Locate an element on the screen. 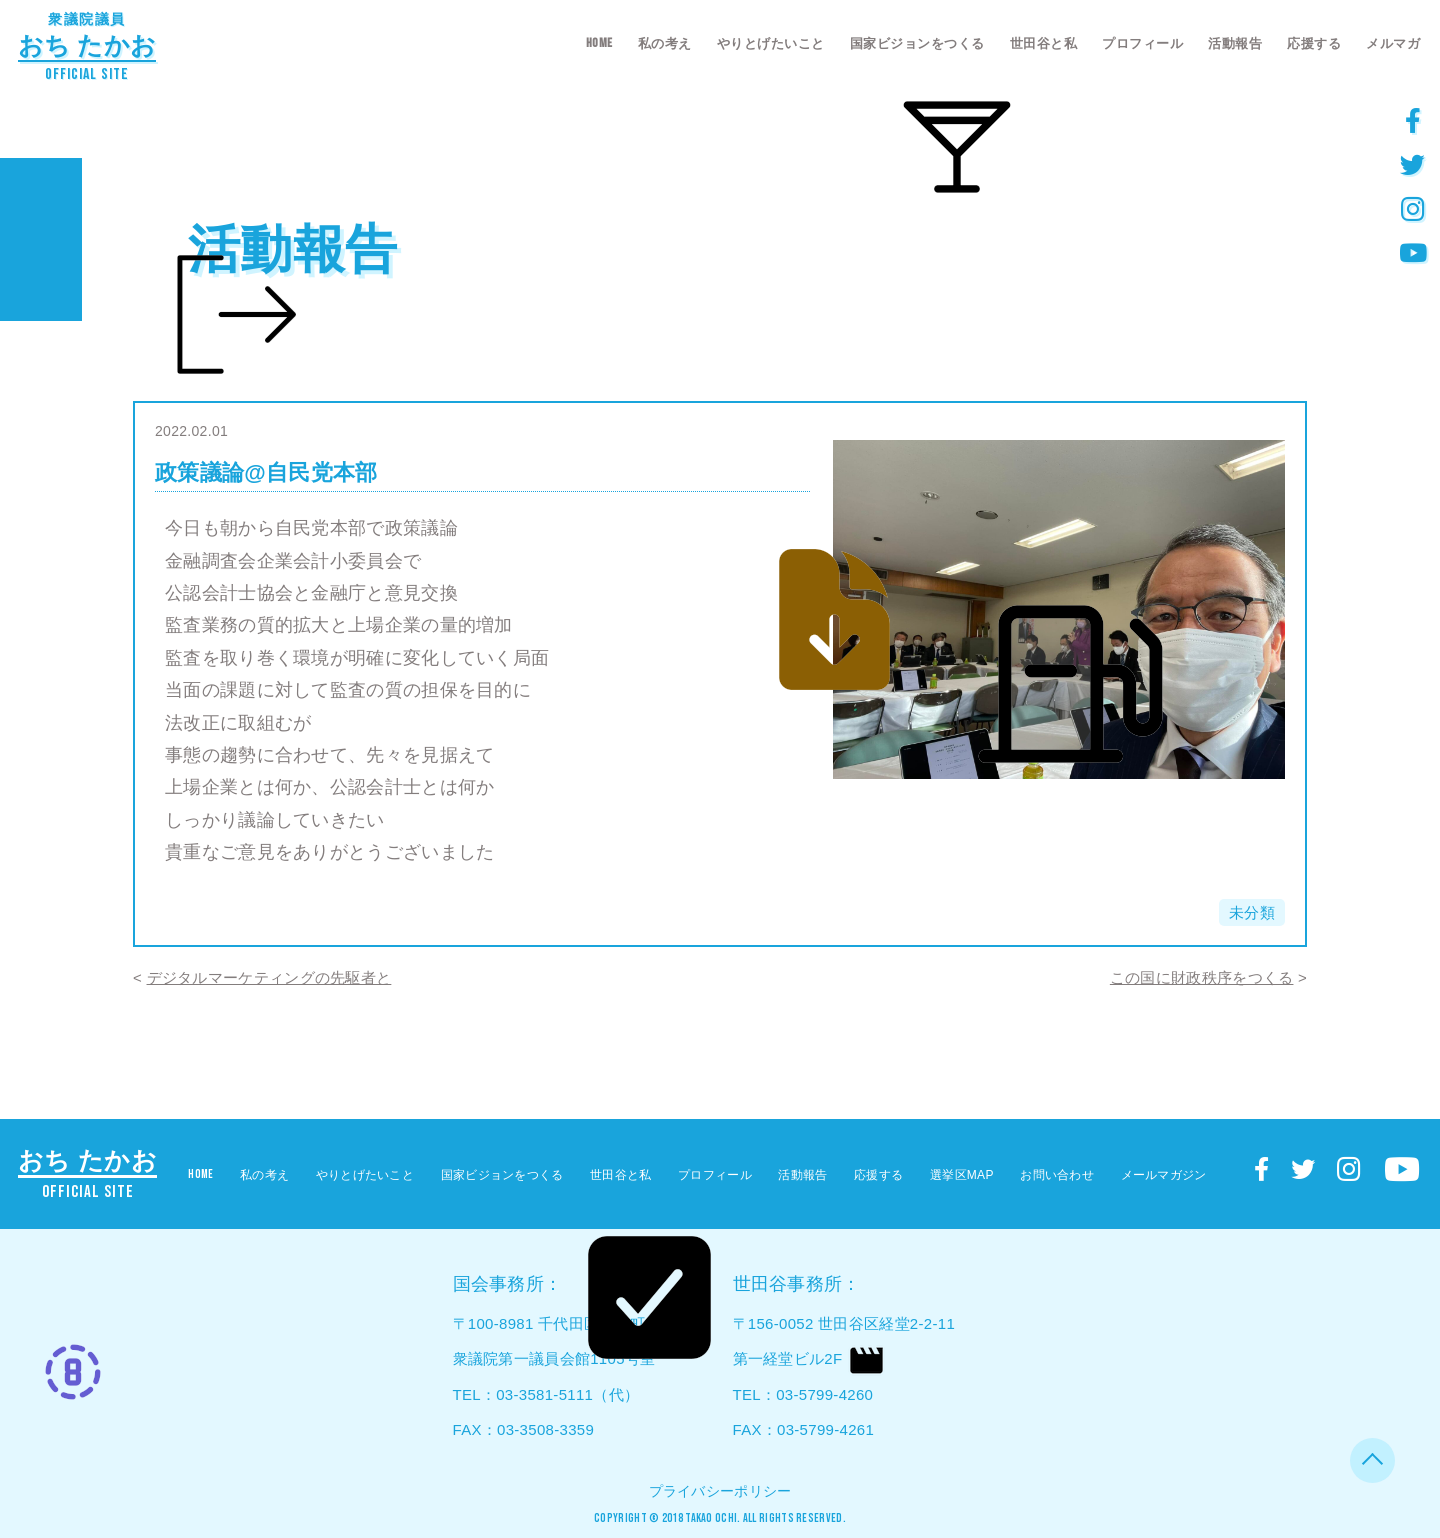 Image resolution: width=1440 pixels, height=1538 pixels. find nearby gas stations is located at coordinates (1064, 684).